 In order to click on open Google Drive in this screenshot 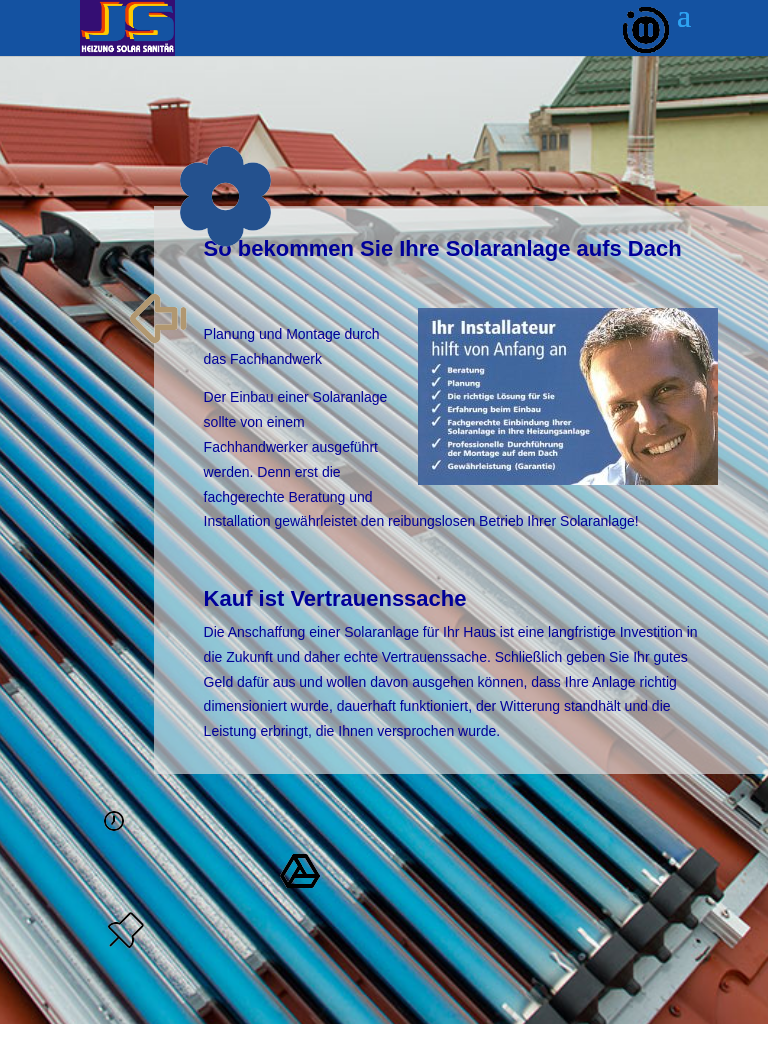, I will do `click(300, 870)`.